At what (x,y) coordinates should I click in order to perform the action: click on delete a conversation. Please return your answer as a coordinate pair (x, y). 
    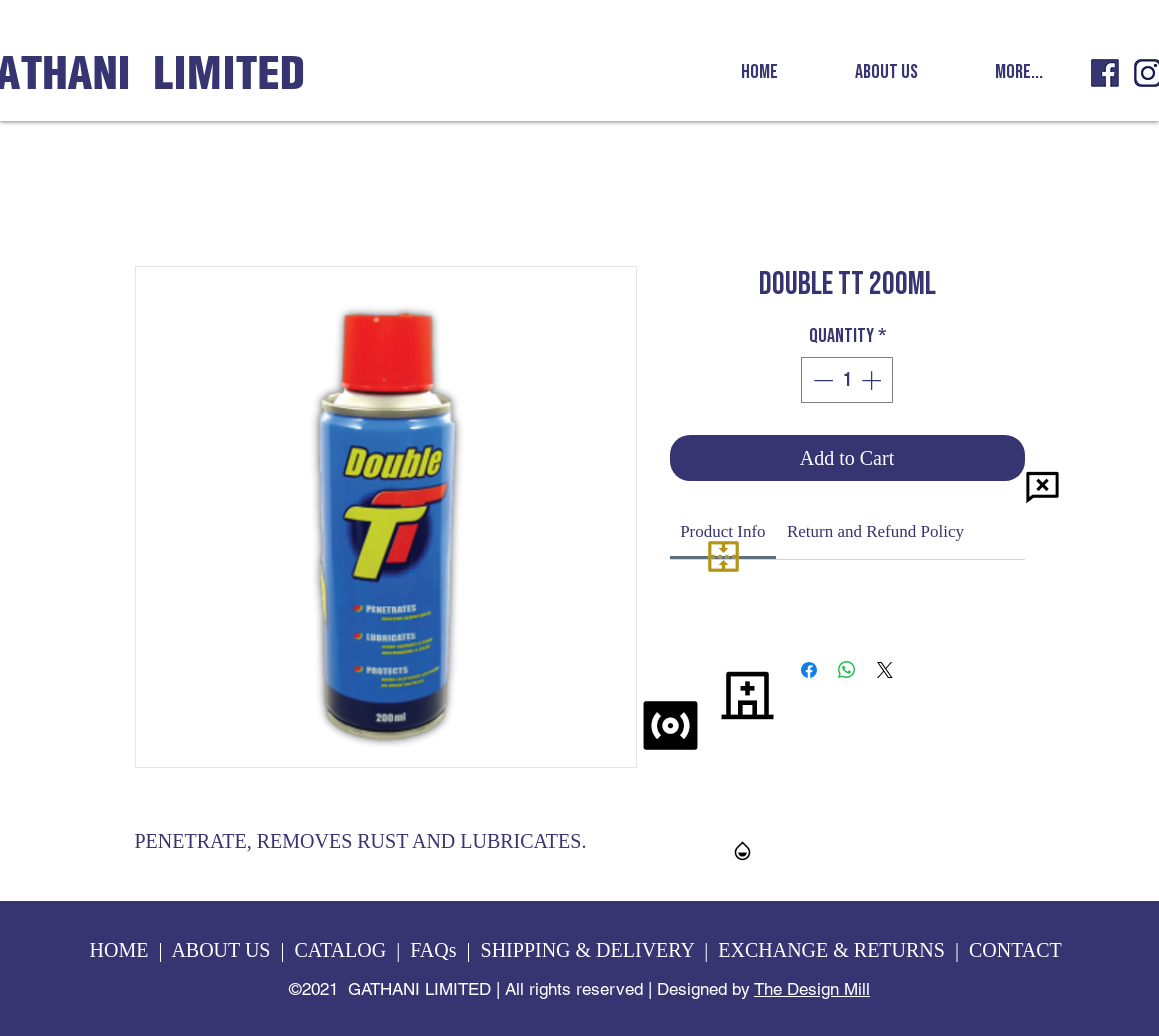
    Looking at the image, I should click on (1042, 486).